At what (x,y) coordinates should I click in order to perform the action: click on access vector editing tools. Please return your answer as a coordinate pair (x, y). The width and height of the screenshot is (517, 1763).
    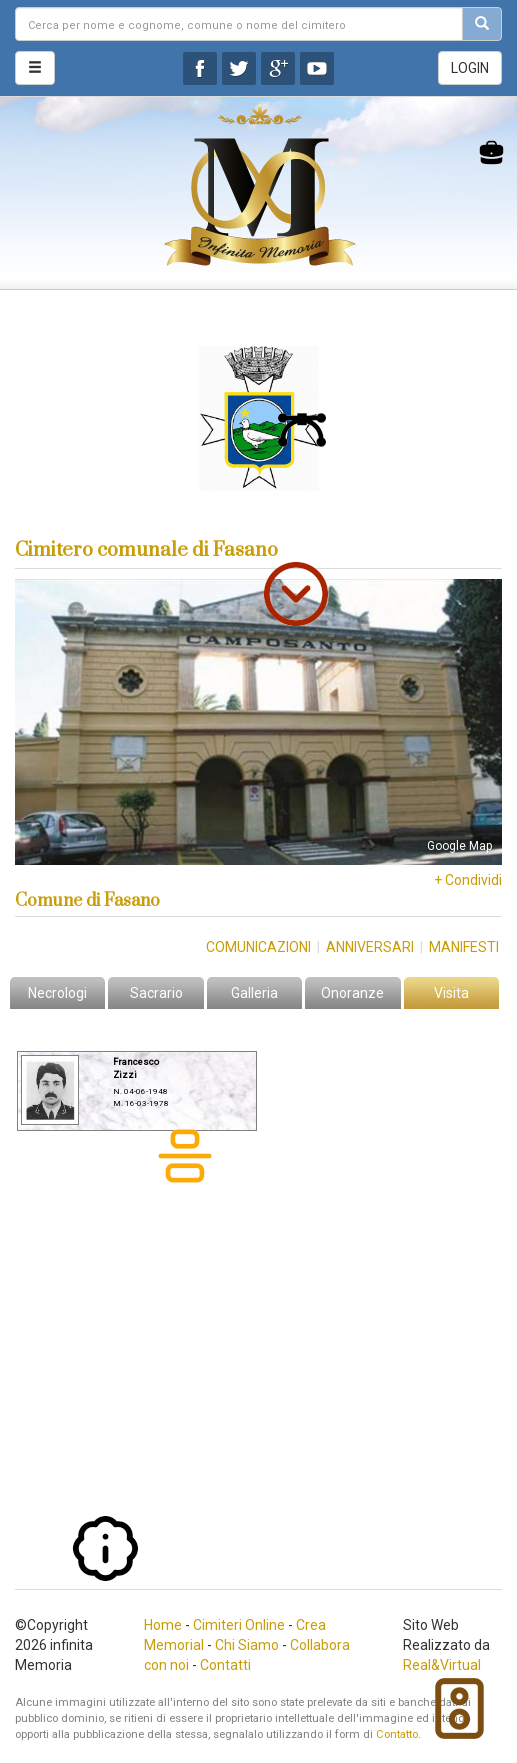
    Looking at the image, I should click on (302, 430).